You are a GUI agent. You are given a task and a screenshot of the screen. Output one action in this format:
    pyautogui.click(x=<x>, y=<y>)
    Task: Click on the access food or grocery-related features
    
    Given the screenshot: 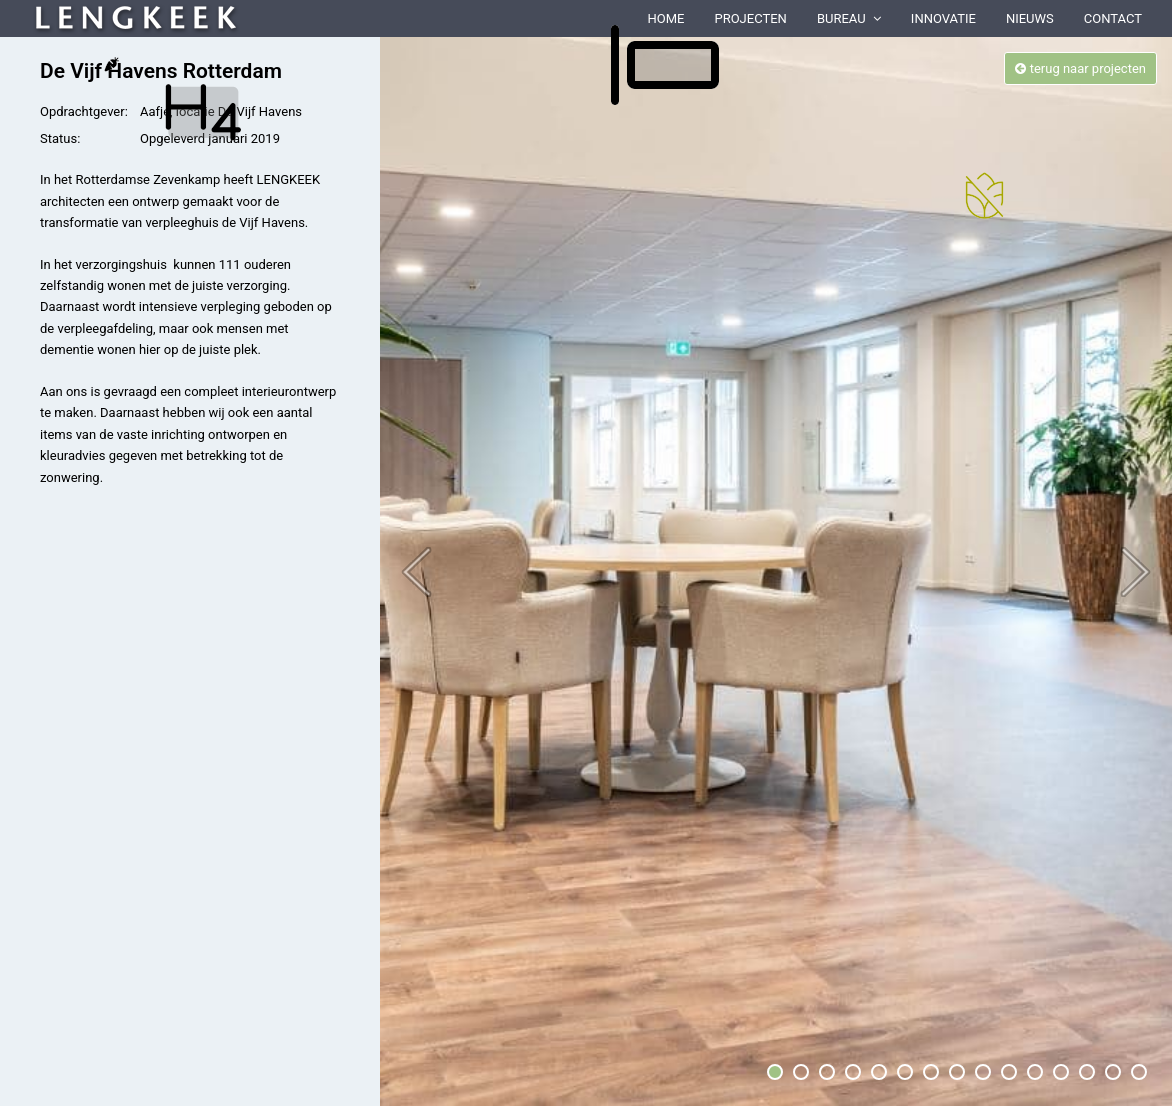 What is the action you would take?
    pyautogui.click(x=111, y=64)
    